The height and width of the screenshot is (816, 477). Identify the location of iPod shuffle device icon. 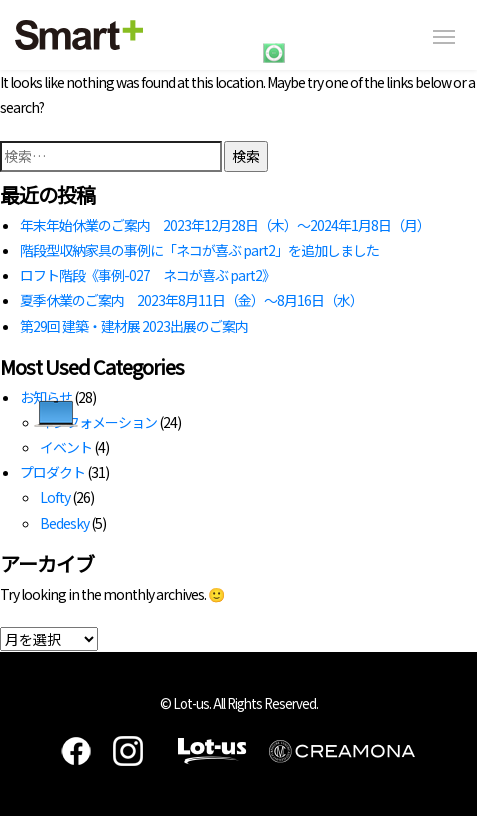
(274, 53).